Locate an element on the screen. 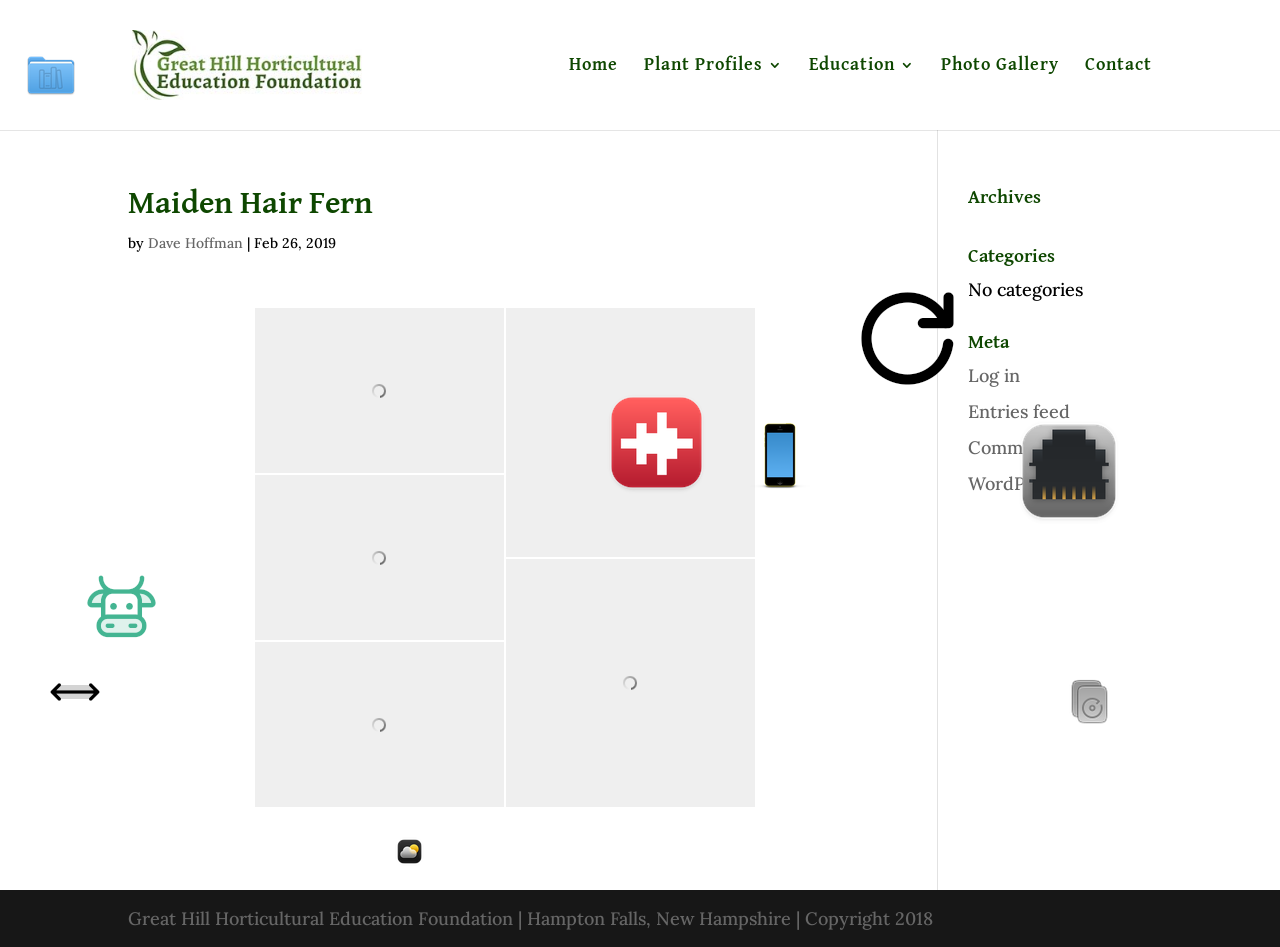 The width and height of the screenshot is (1280, 947). access multiple disk drives or storage devices is located at coordinates (1089, 701).